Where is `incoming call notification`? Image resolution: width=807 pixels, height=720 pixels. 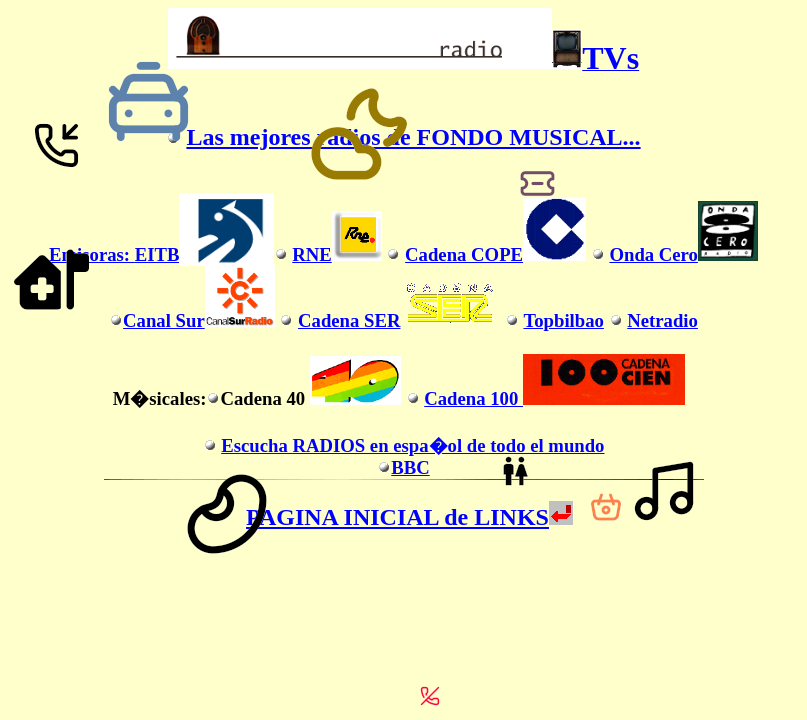 incoming call notification is located at coordinates (56, 145).